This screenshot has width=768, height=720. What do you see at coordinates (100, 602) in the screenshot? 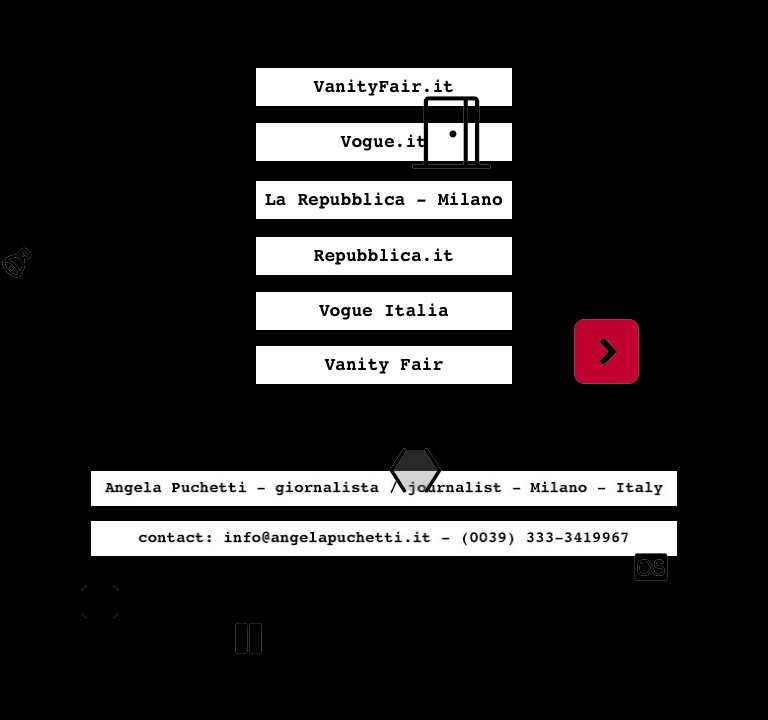
I see `crop image to 5:4 aspect ratio` at bounding box center [100, 602].